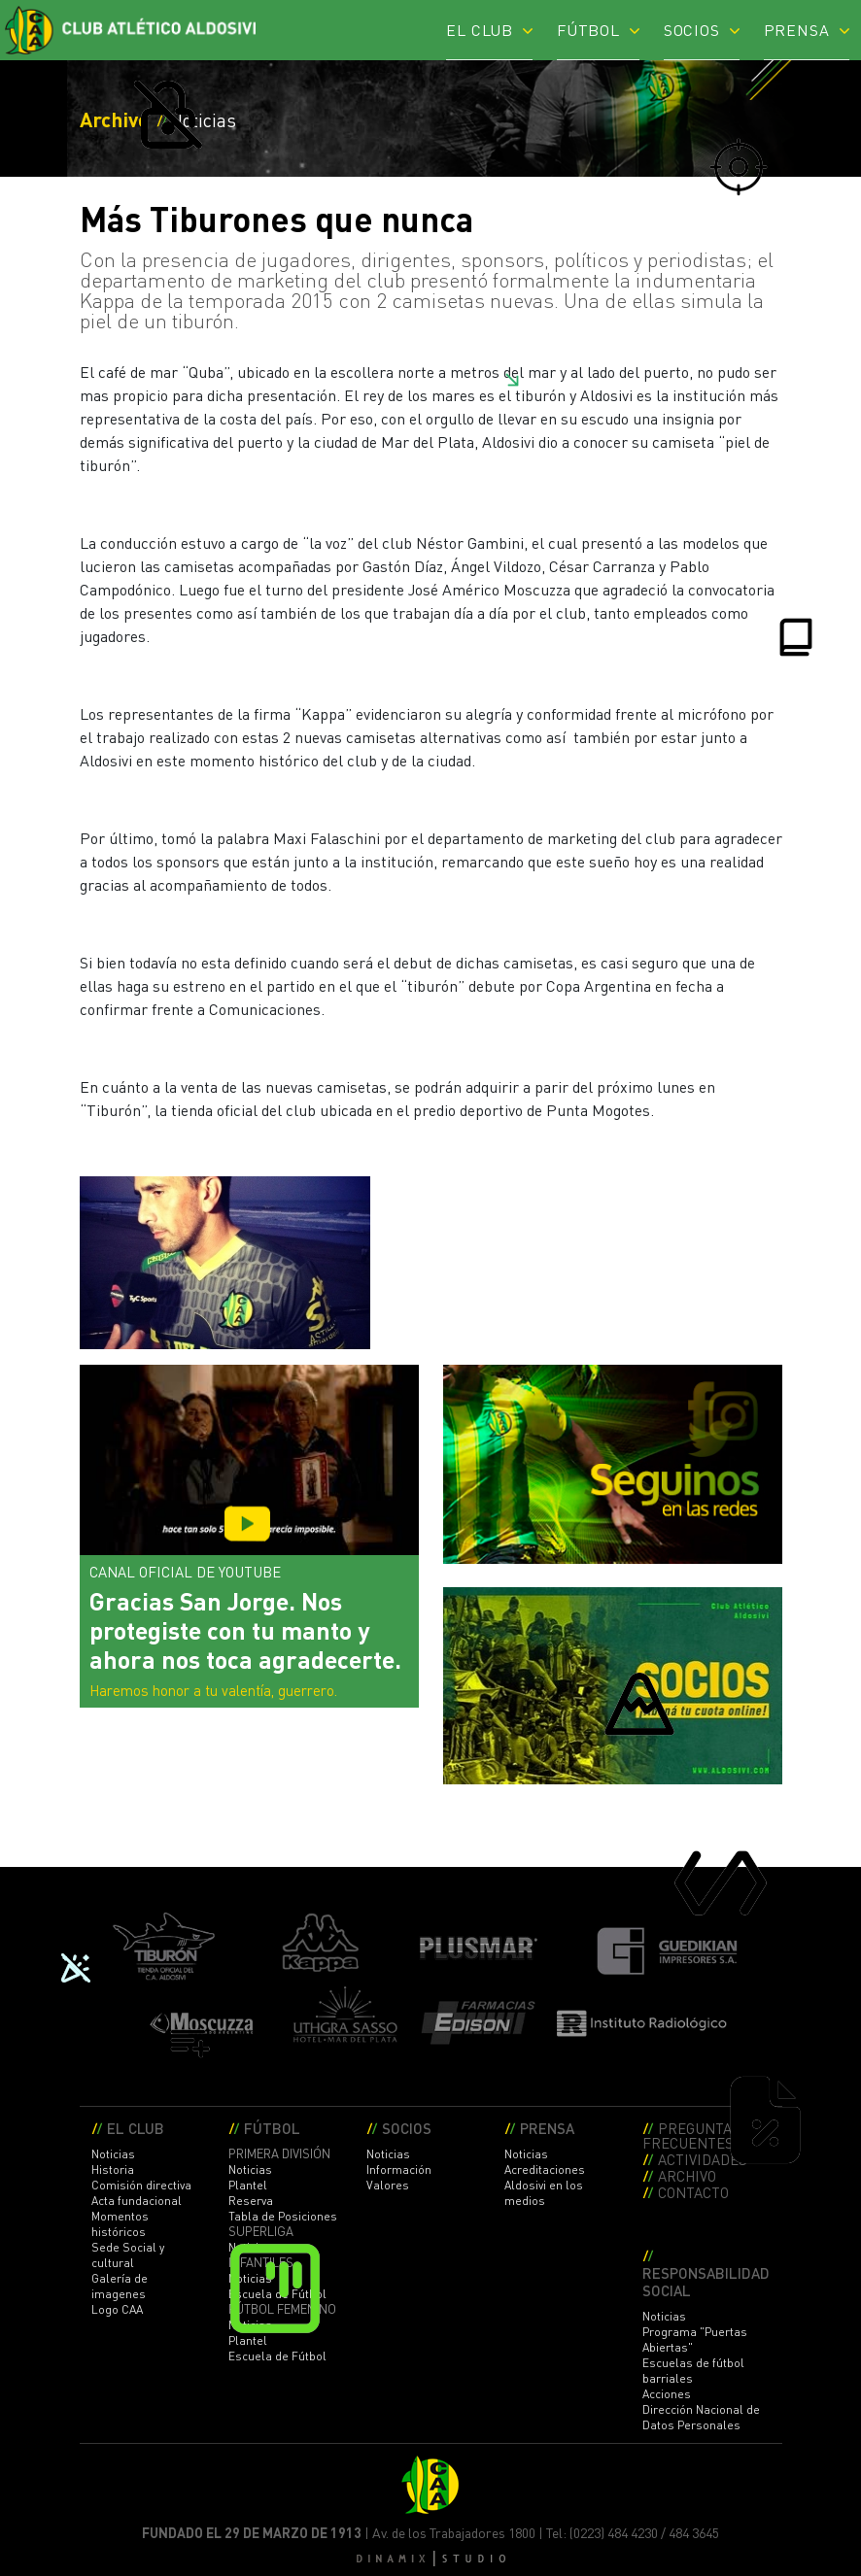 This screenshot has height=2576, width=861. Describe the element at coordinates (739, 167) in the screenshot. I see `center map on current location` at that location.